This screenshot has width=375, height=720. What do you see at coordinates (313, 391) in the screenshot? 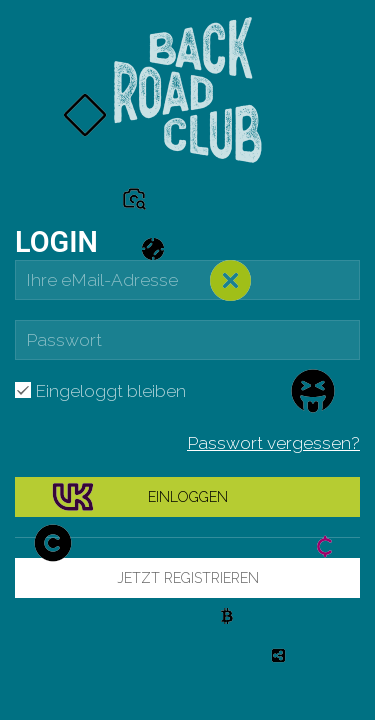
I see `insert a silly or playful emoji reaction` at bounding box center [313, 391].